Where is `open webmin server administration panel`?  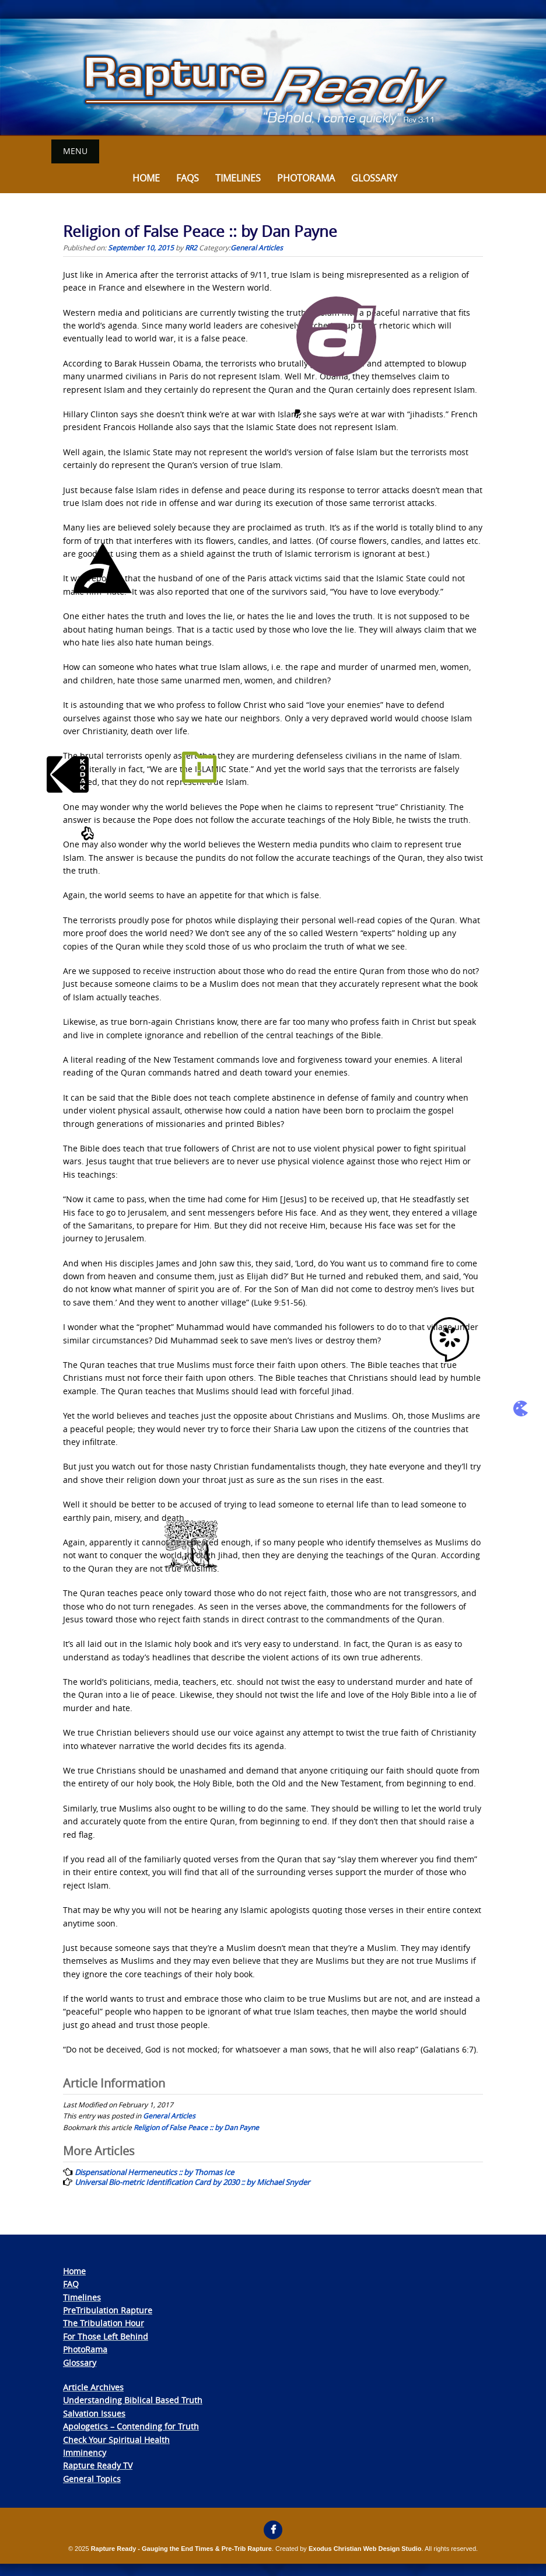 open webmin server administration panel is located at coordinates (88, 833).